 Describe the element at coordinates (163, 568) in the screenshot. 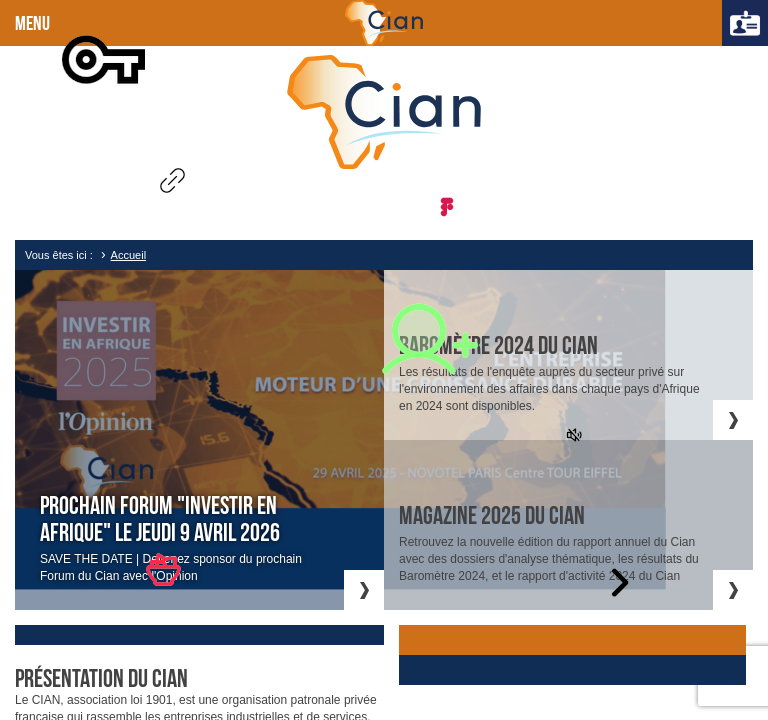

I see `view salad or healthy food options` at that location.